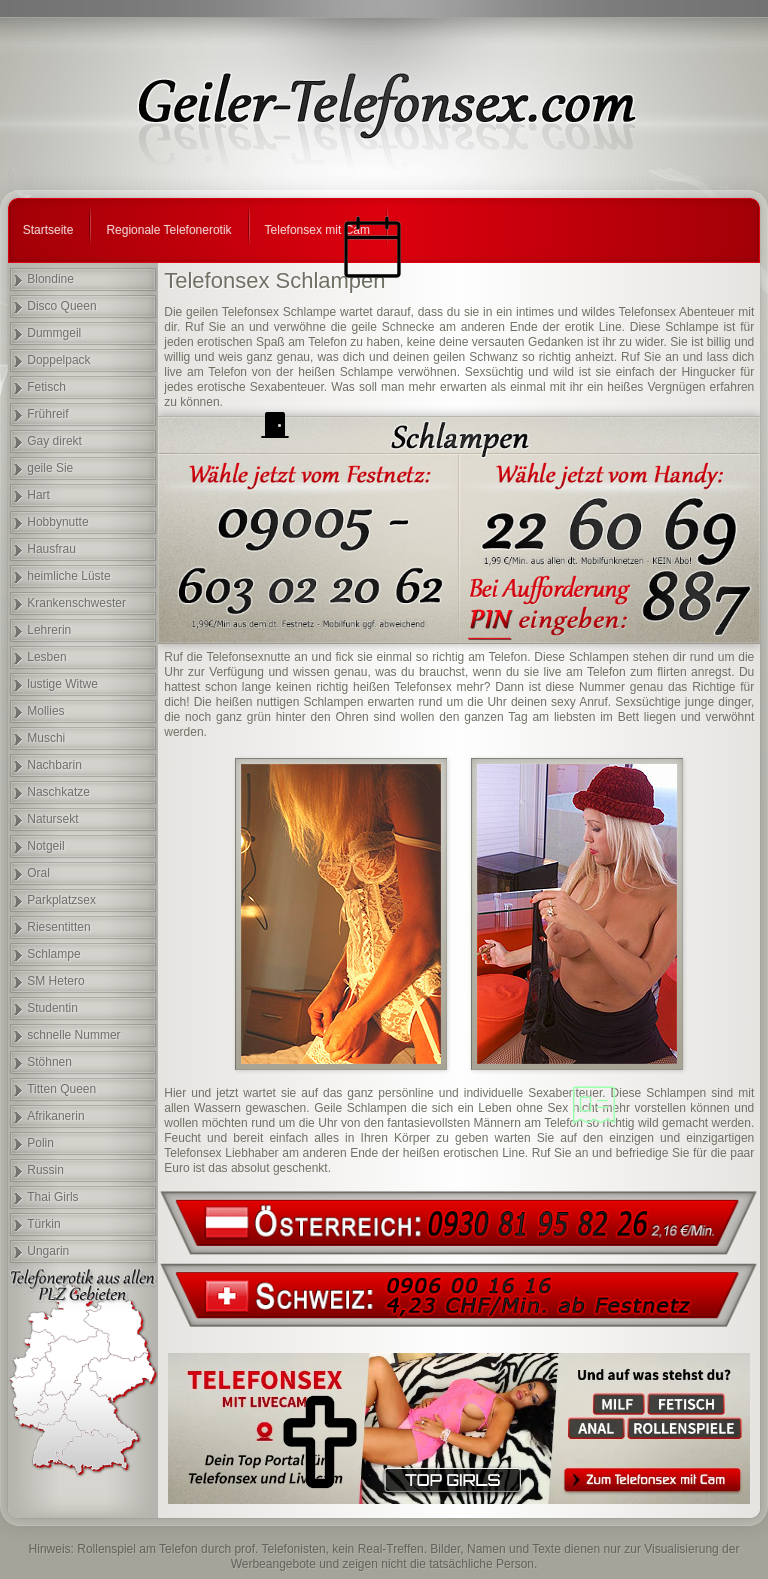  What do you see at coordinates (594, 1104) in the screenshot?
I see `view news articles or press clippings` at bounding box center [594, 1104].